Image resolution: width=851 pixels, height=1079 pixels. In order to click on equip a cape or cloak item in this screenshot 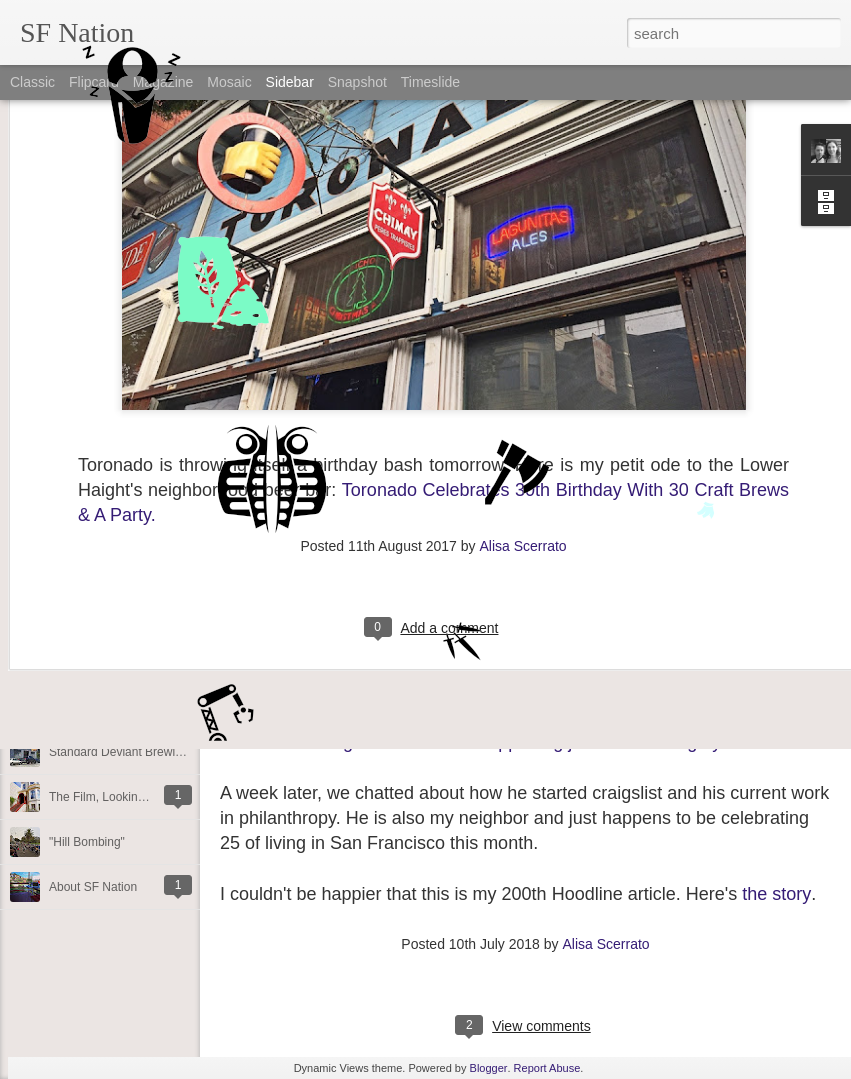, I will do `click(705, 510)`.